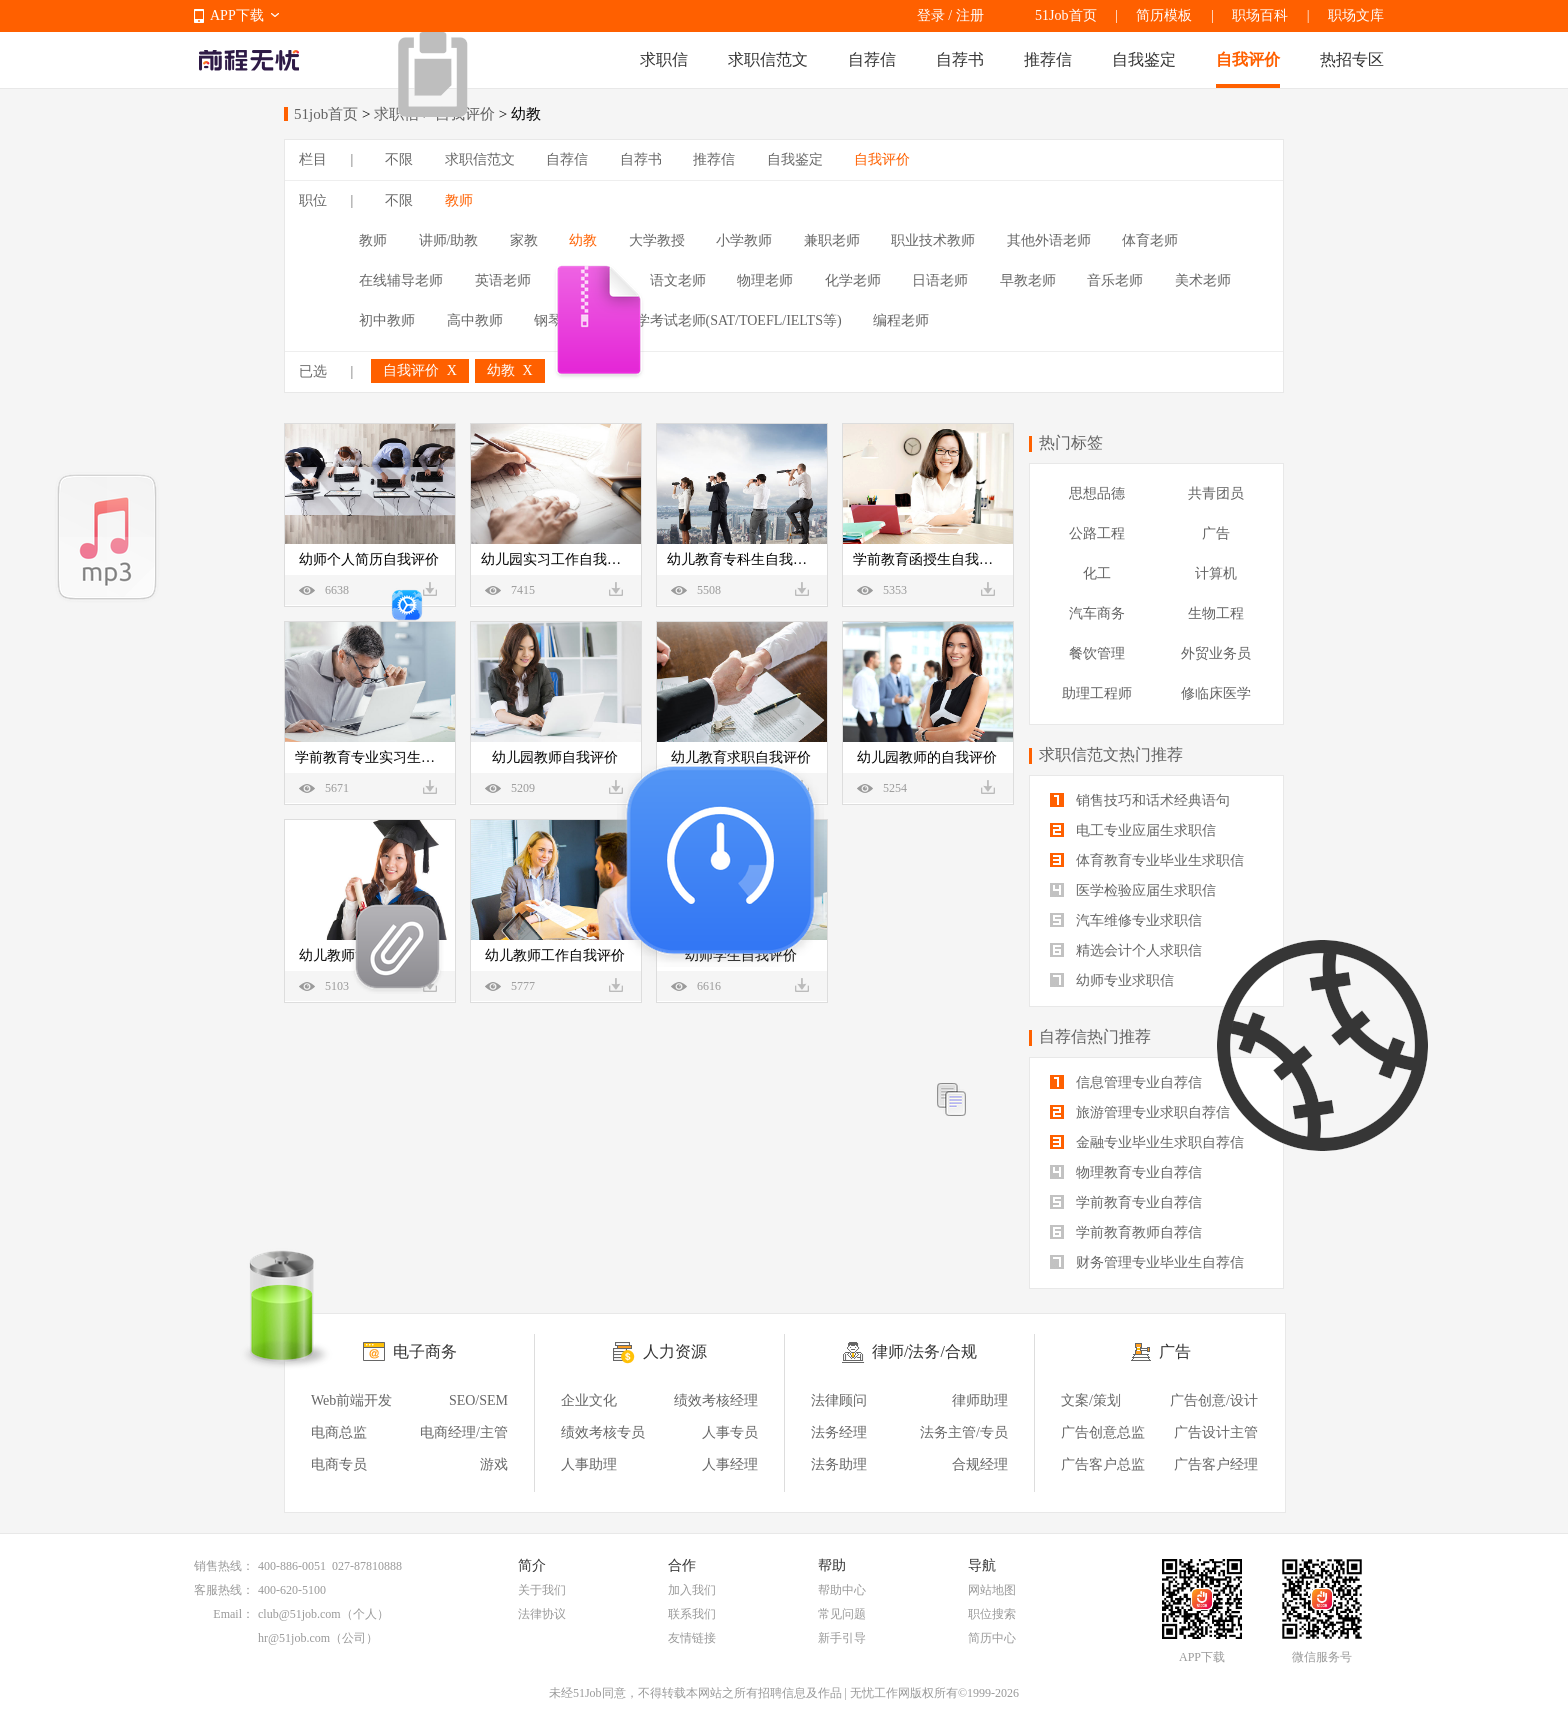  I want to click on an mp3 audio file, so click(107, 537).